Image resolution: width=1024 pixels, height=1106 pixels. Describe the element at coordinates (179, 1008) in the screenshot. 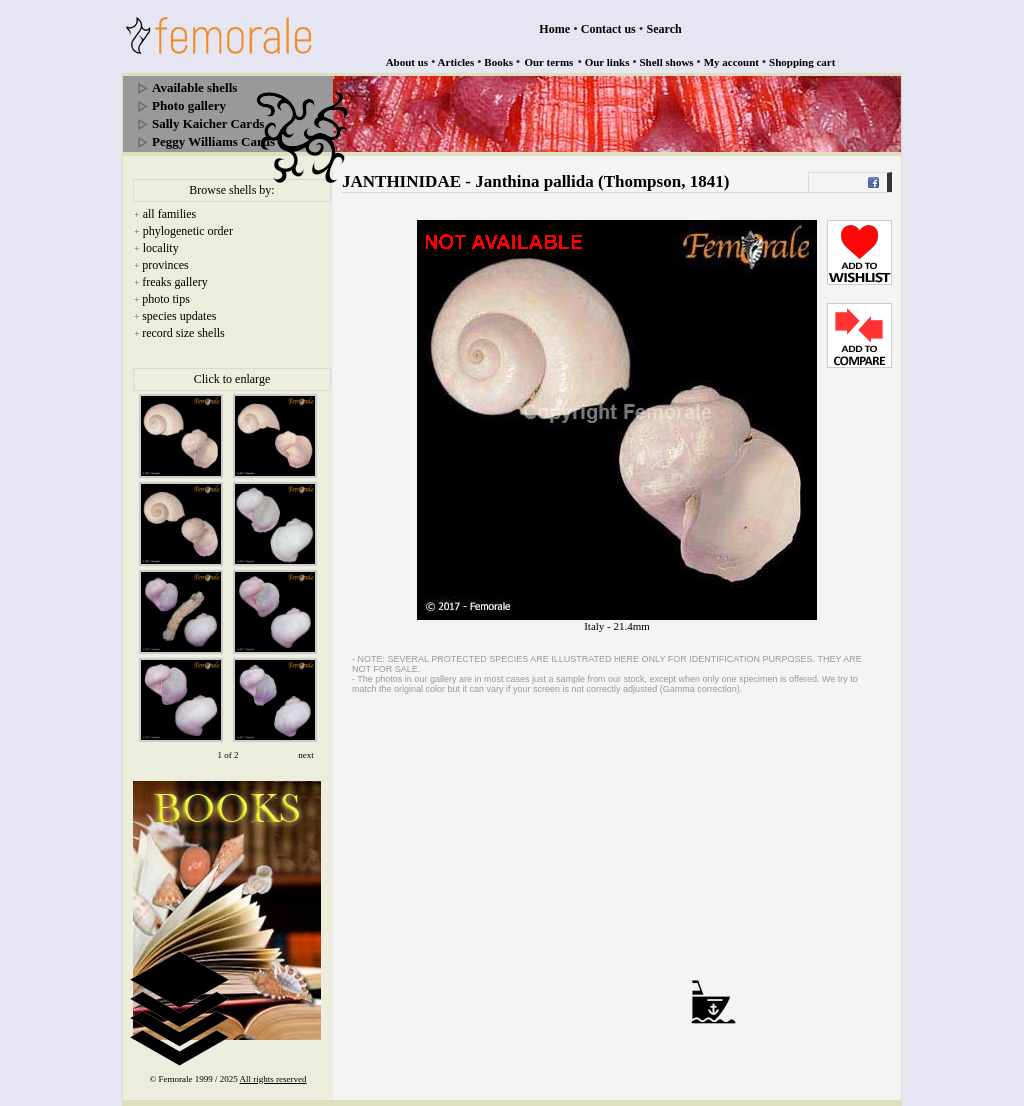

I see `view layers or stacked elements` at that location.